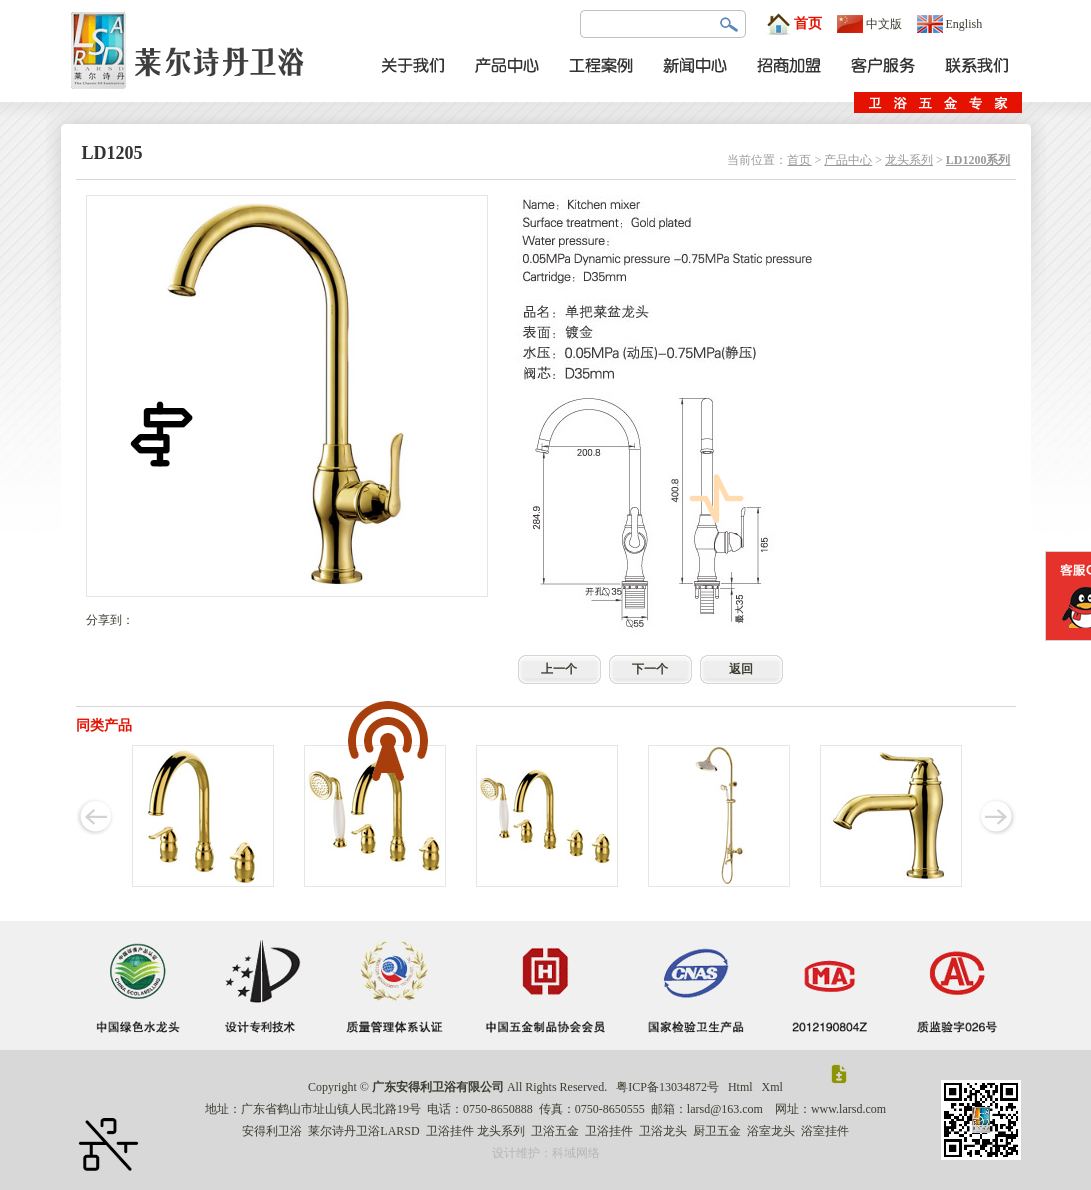 The height and width of the screenshot is (1190, 1091). What do you see at coordinates (160, 434) in the screenshot?
I see `get directions to a destination` at bounding box center [160, 434].